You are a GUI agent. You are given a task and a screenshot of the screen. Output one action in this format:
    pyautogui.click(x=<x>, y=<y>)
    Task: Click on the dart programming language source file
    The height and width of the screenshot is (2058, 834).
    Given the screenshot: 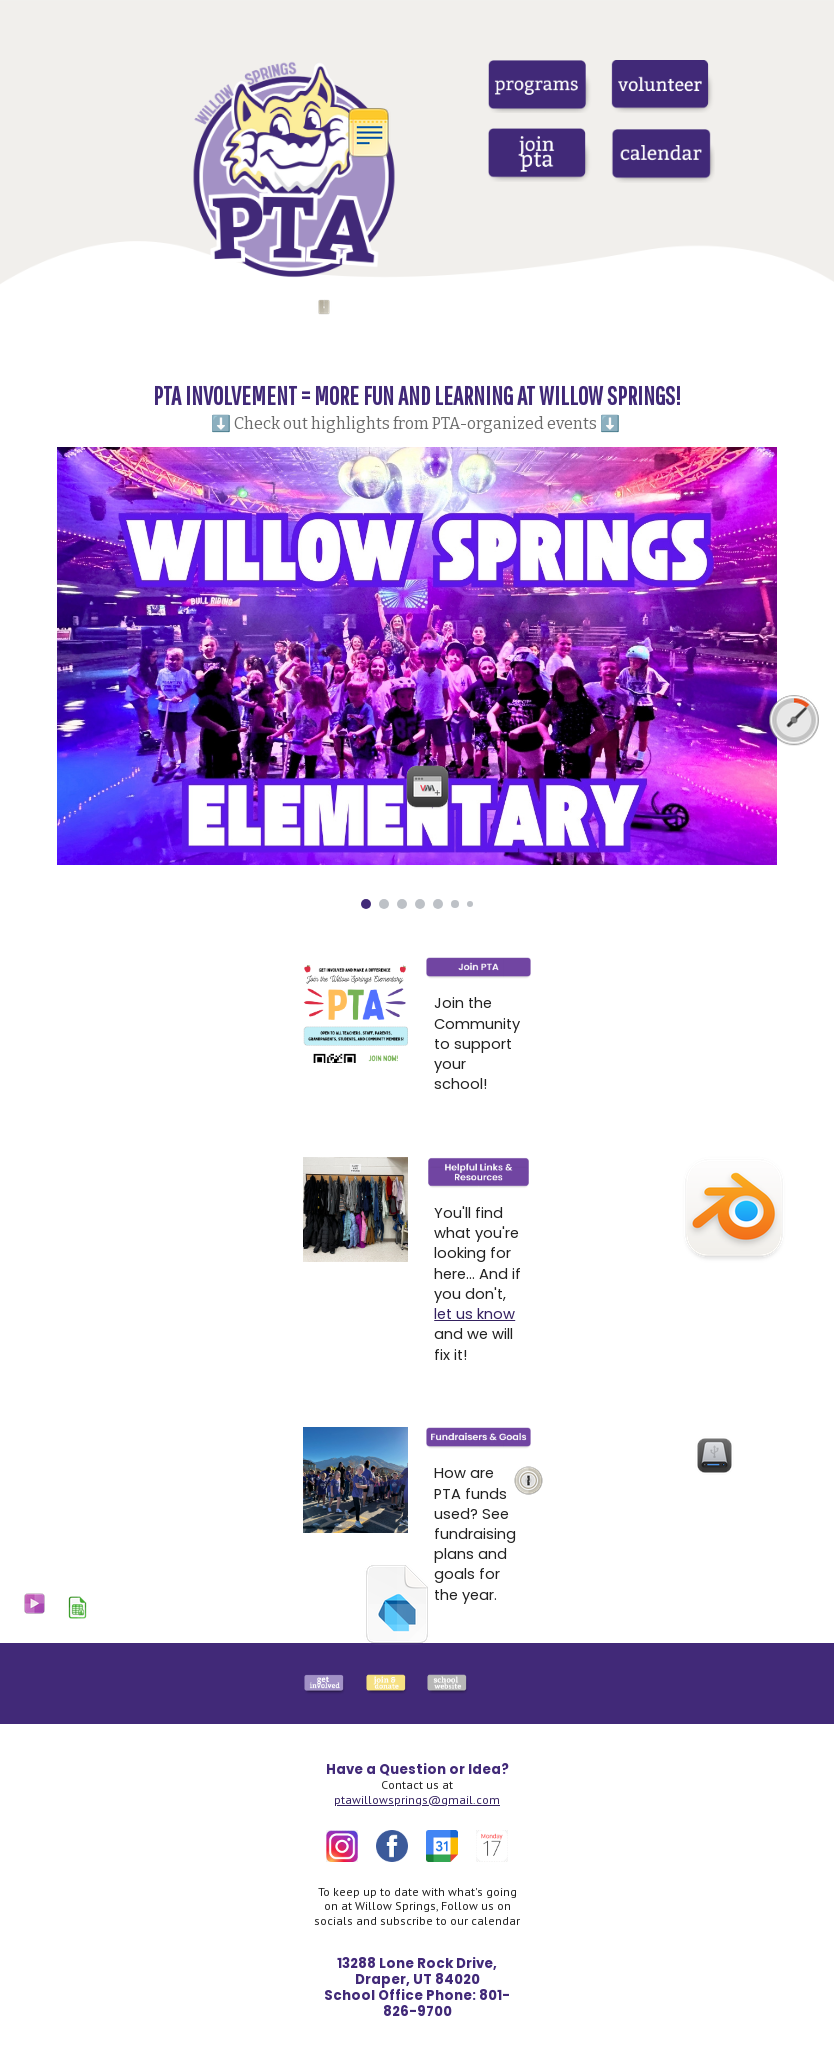 What is the action you would take?
    pyautogui.click(x=397, y=1604)
    